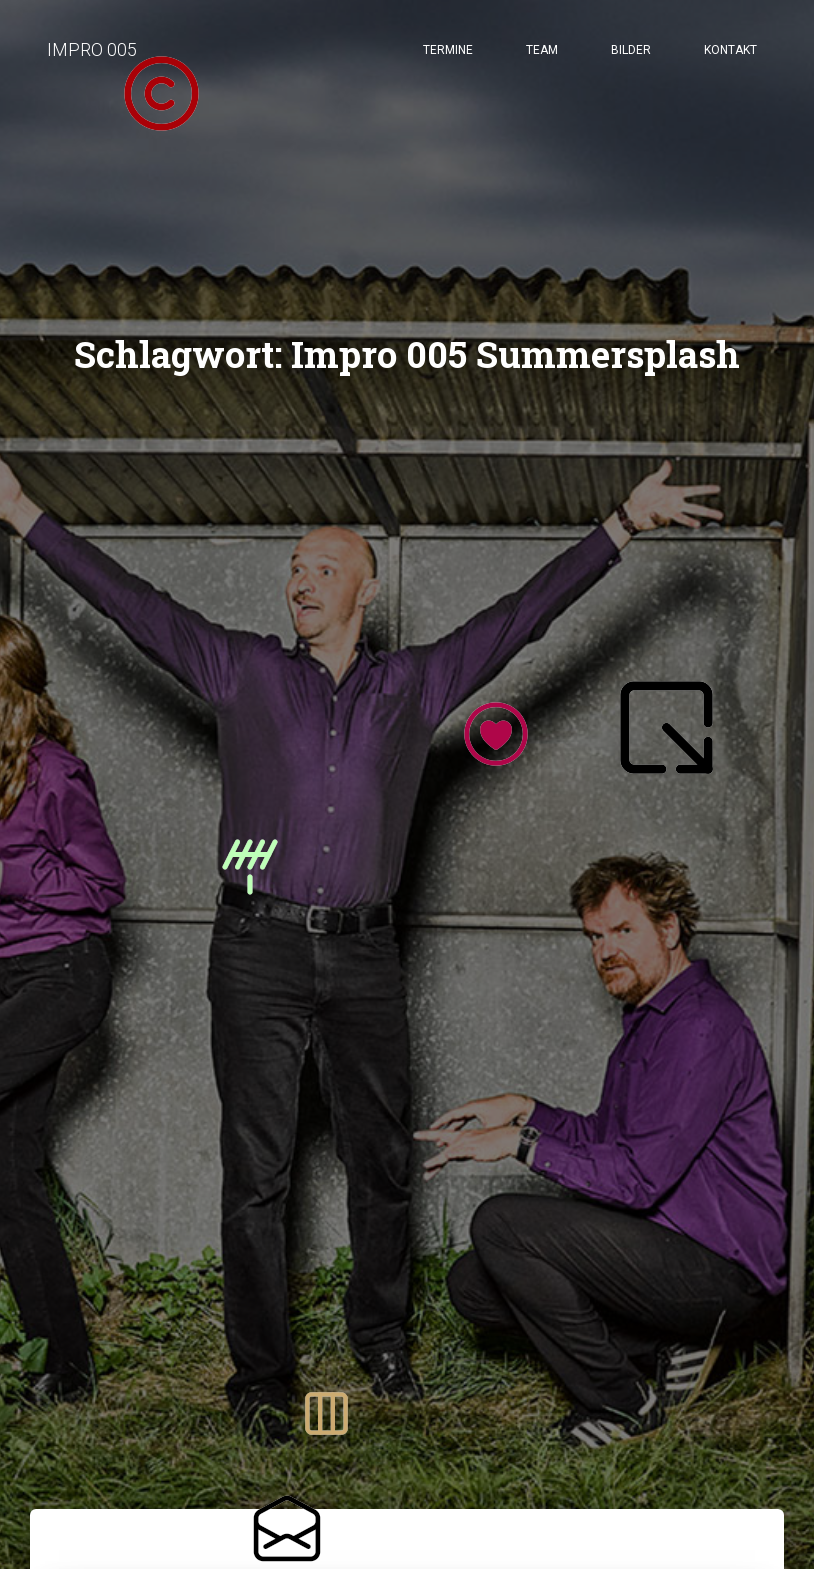 This screenshot has width=814, height=1569. I want to click on indicates wireless signal or broadcast status, so click(250, 867).